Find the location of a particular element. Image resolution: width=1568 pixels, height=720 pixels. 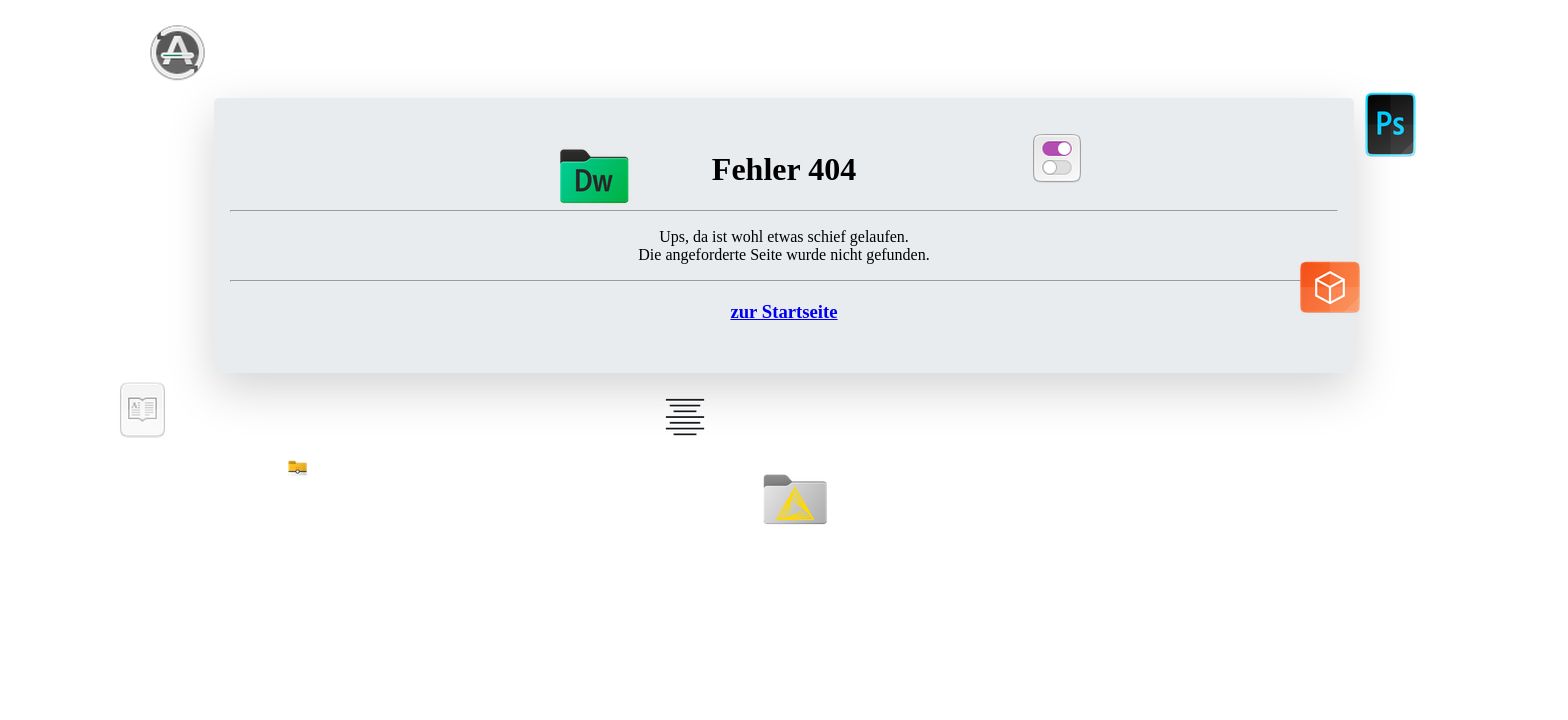

open folder containing pokémon game files is located at coordinates (297, 468).